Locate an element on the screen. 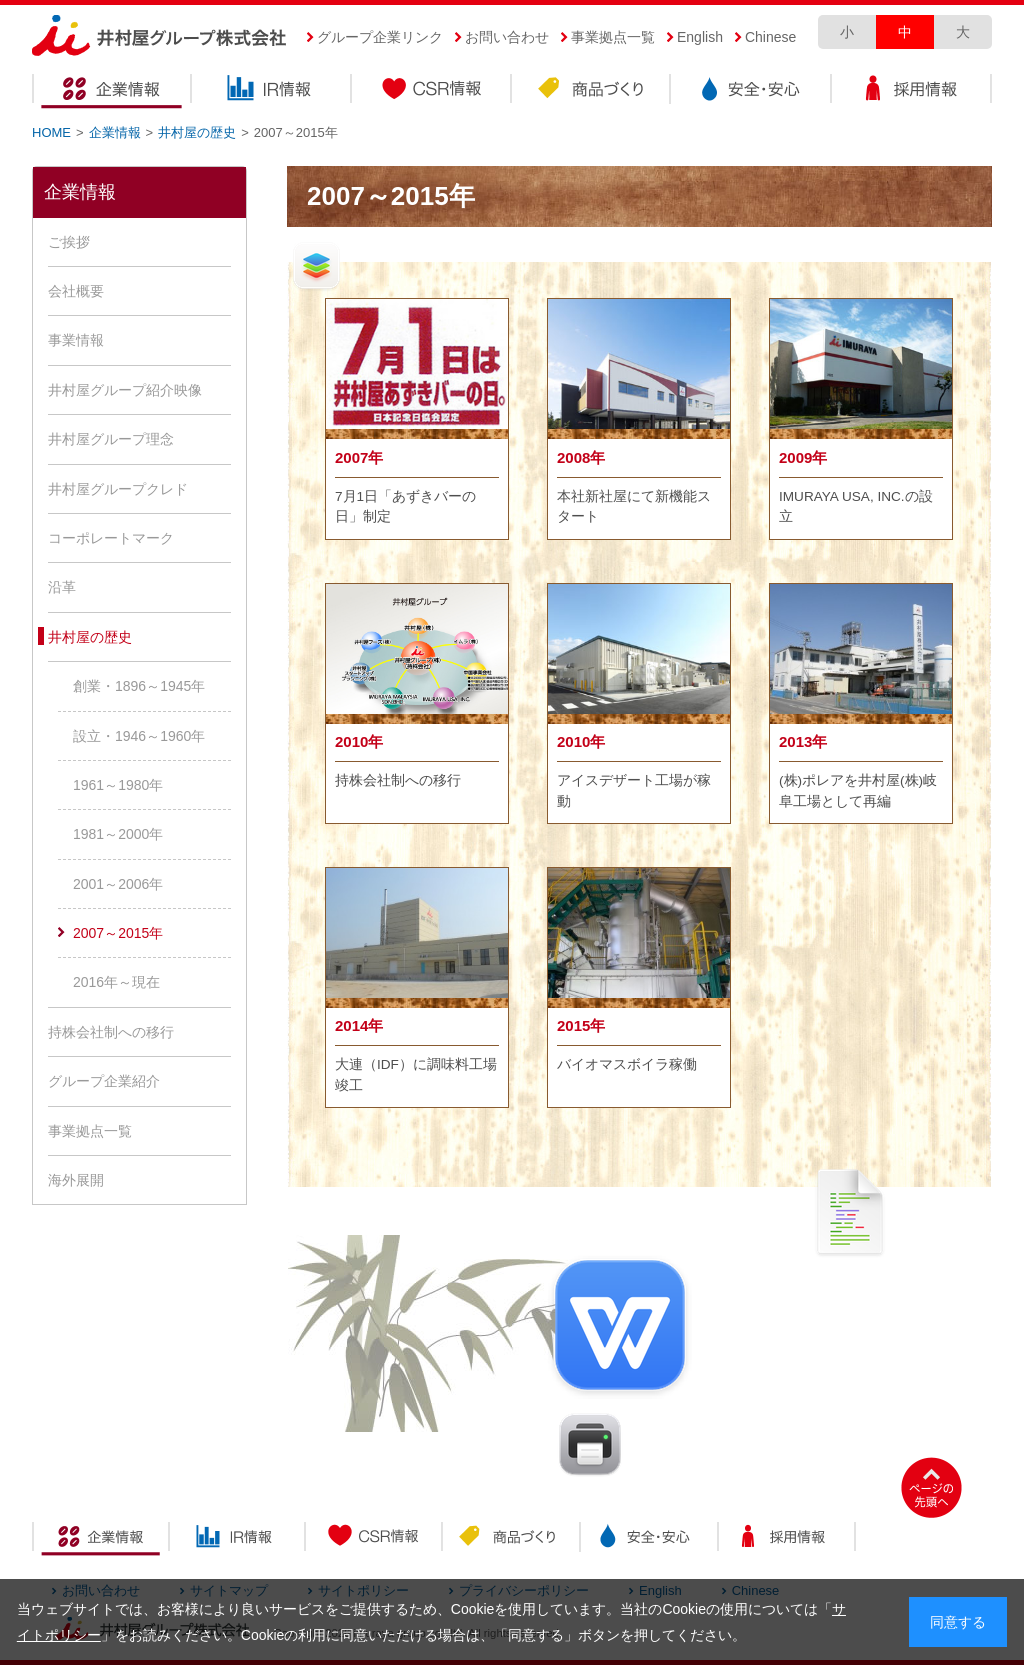 Image resolution: width=1024 pixels, height=1665 pixels. open onlyoffice document suite is located at coordinates (316, 265).